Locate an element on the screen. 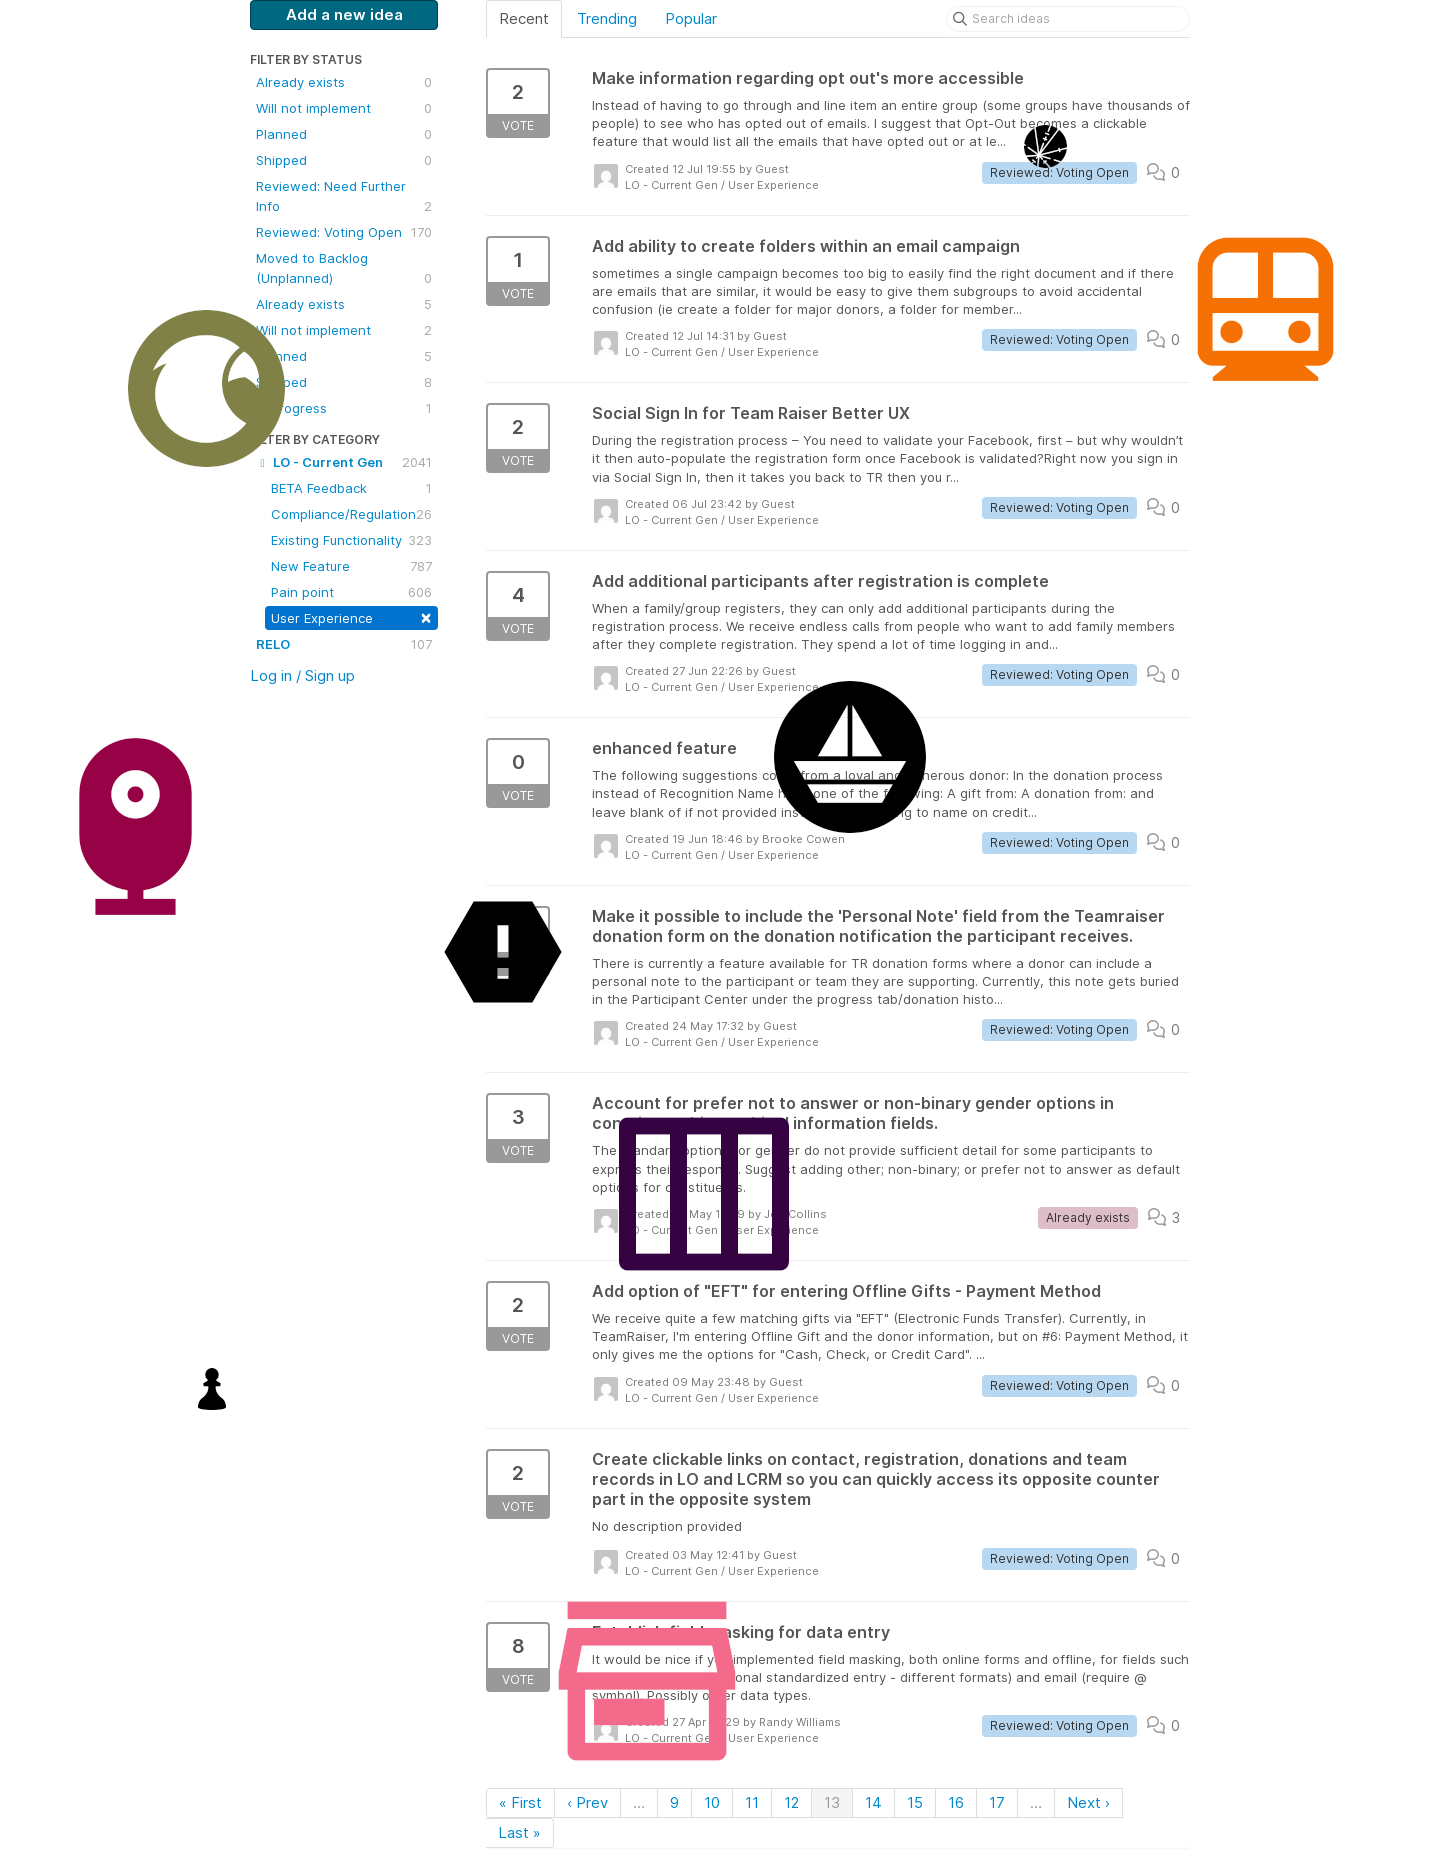 This screenshot has height=1873, width=1440. view subway or metro transit options is located at coordinates (1265, 305).